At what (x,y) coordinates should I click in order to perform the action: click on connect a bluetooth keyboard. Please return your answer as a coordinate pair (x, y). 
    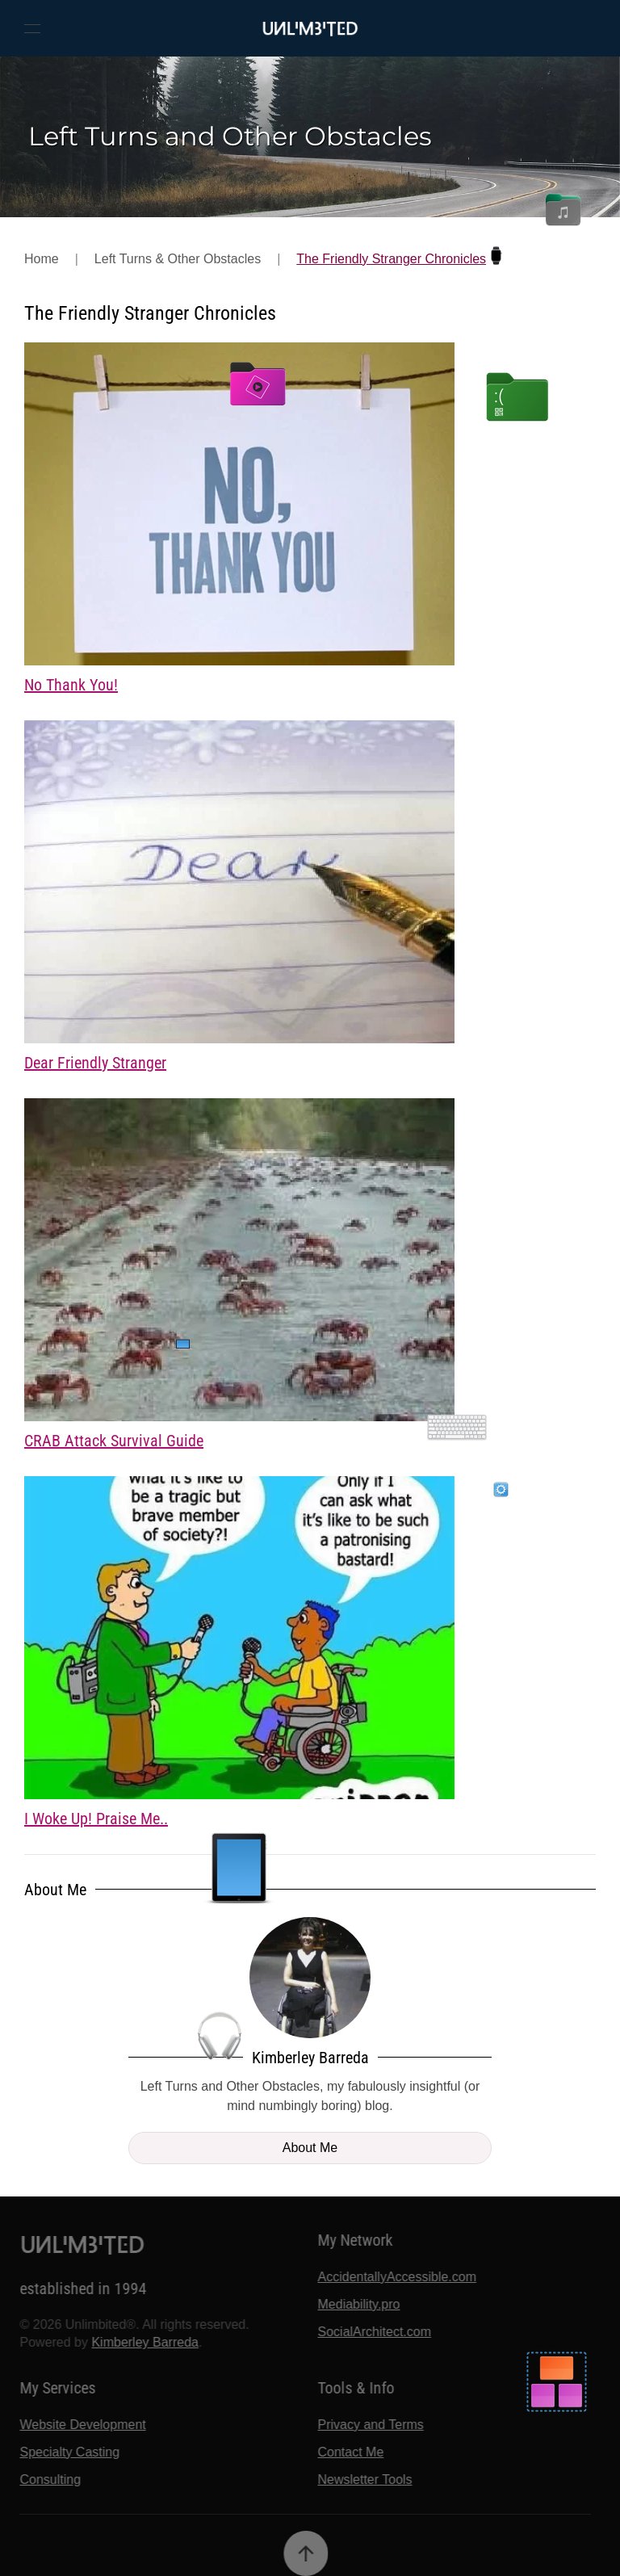
    Looking at the image, I should click on (457, 1427).